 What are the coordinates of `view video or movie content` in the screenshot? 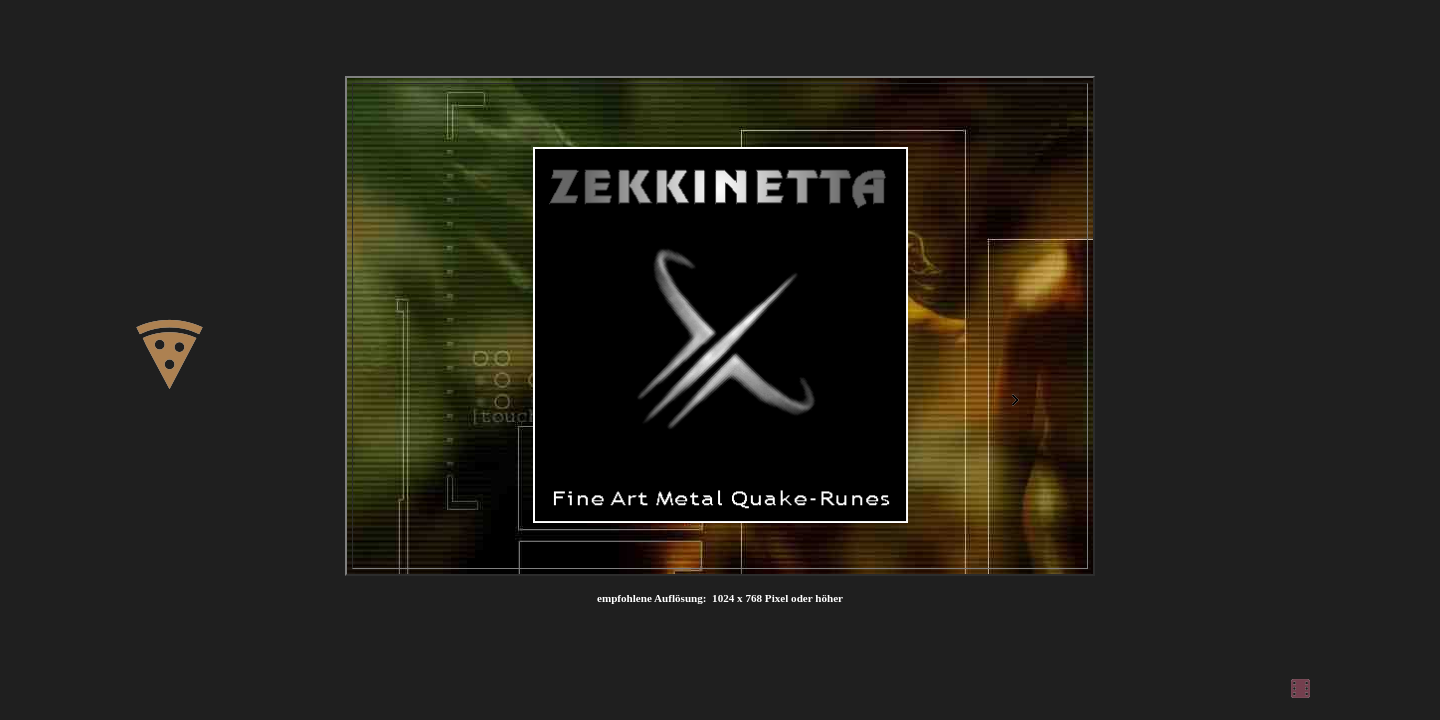 It's located at (1300, 688).